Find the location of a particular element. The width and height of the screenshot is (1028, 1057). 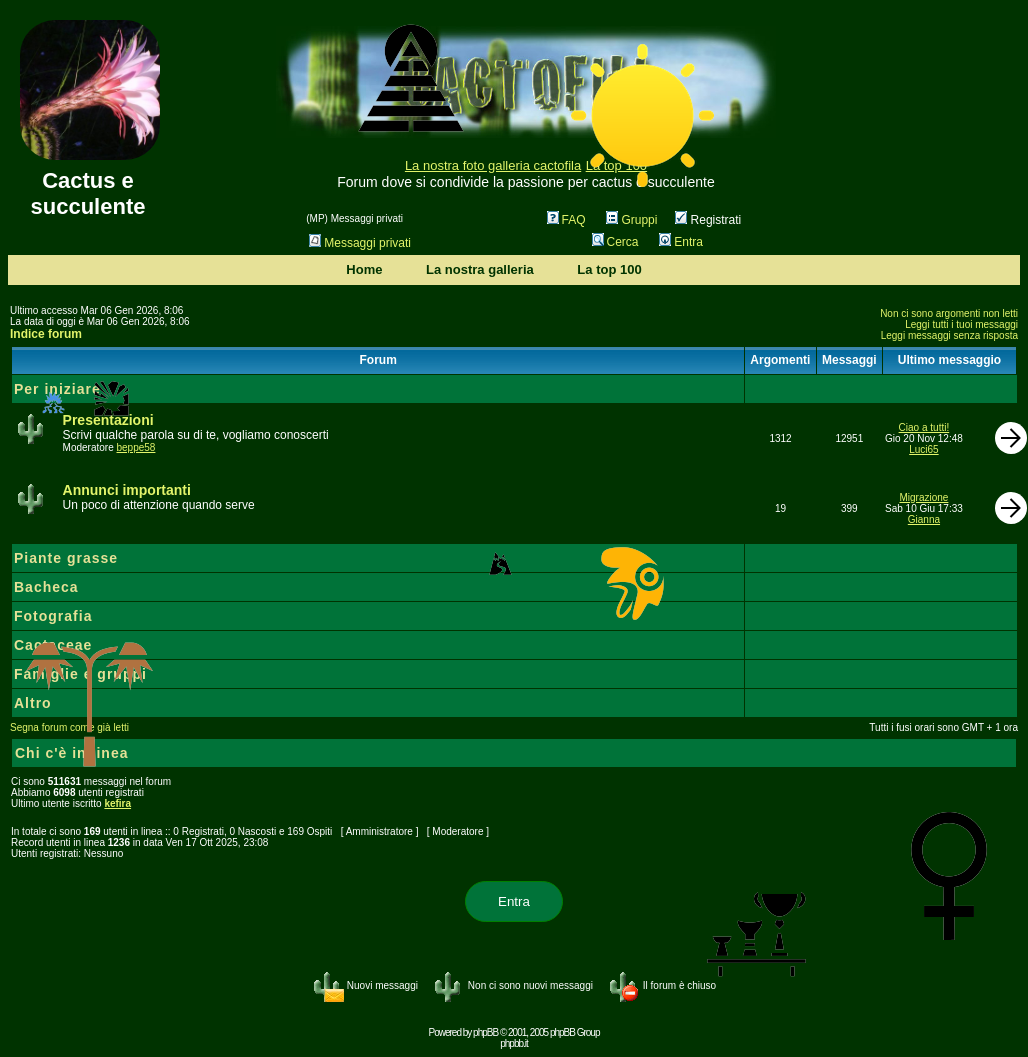

select the phrygian cap headgear item is located at coordinates (632, 583).